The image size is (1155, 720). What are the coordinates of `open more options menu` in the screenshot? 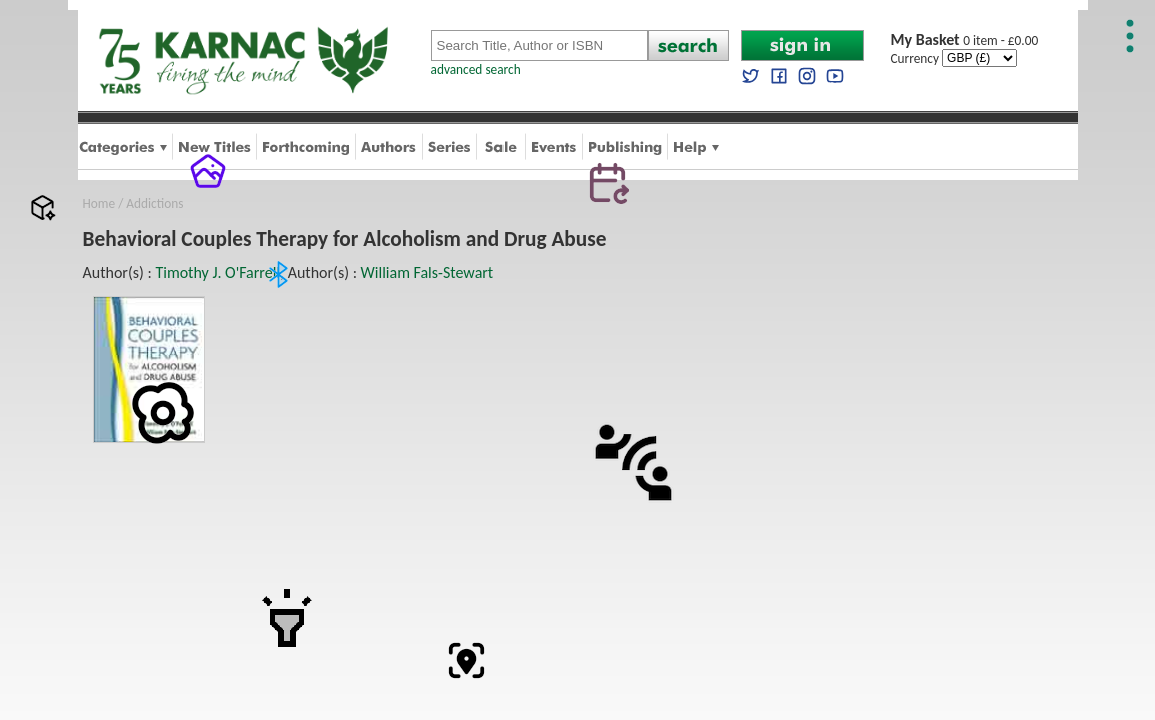 It's located at (1130, 36).